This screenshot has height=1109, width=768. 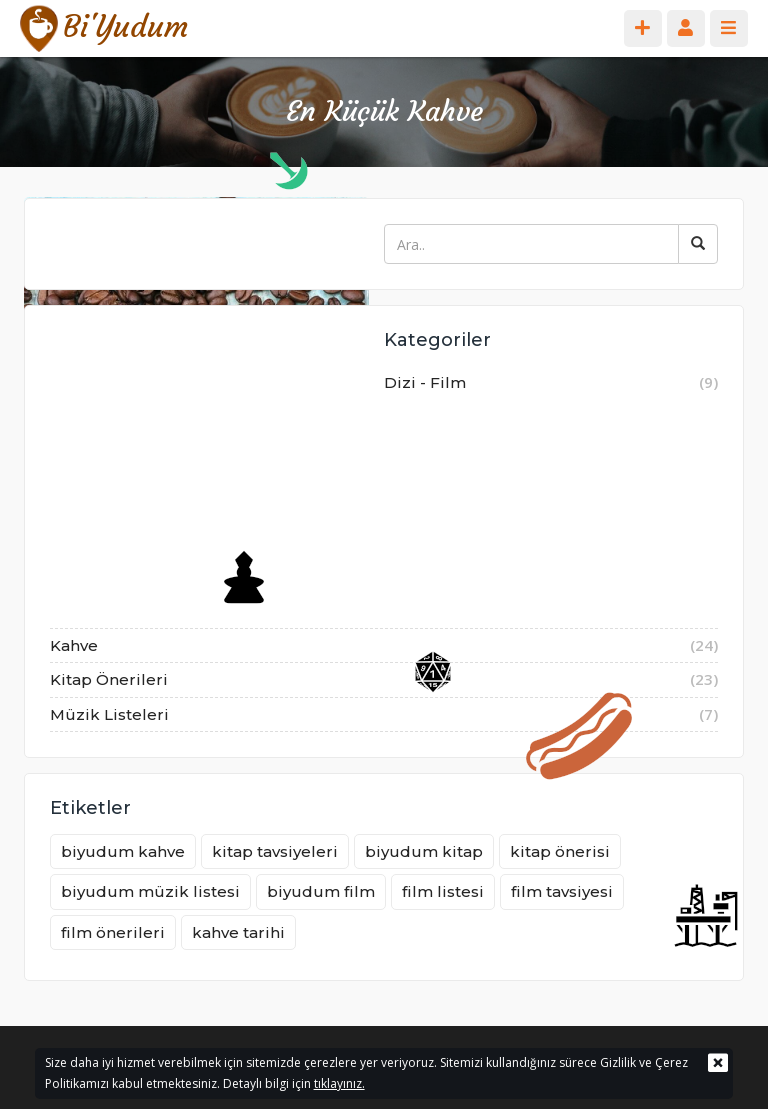 What do you see at coordinates (433, 672) in the screenshot?
I see `roll a d20 die` at bounding box center [433, 672].